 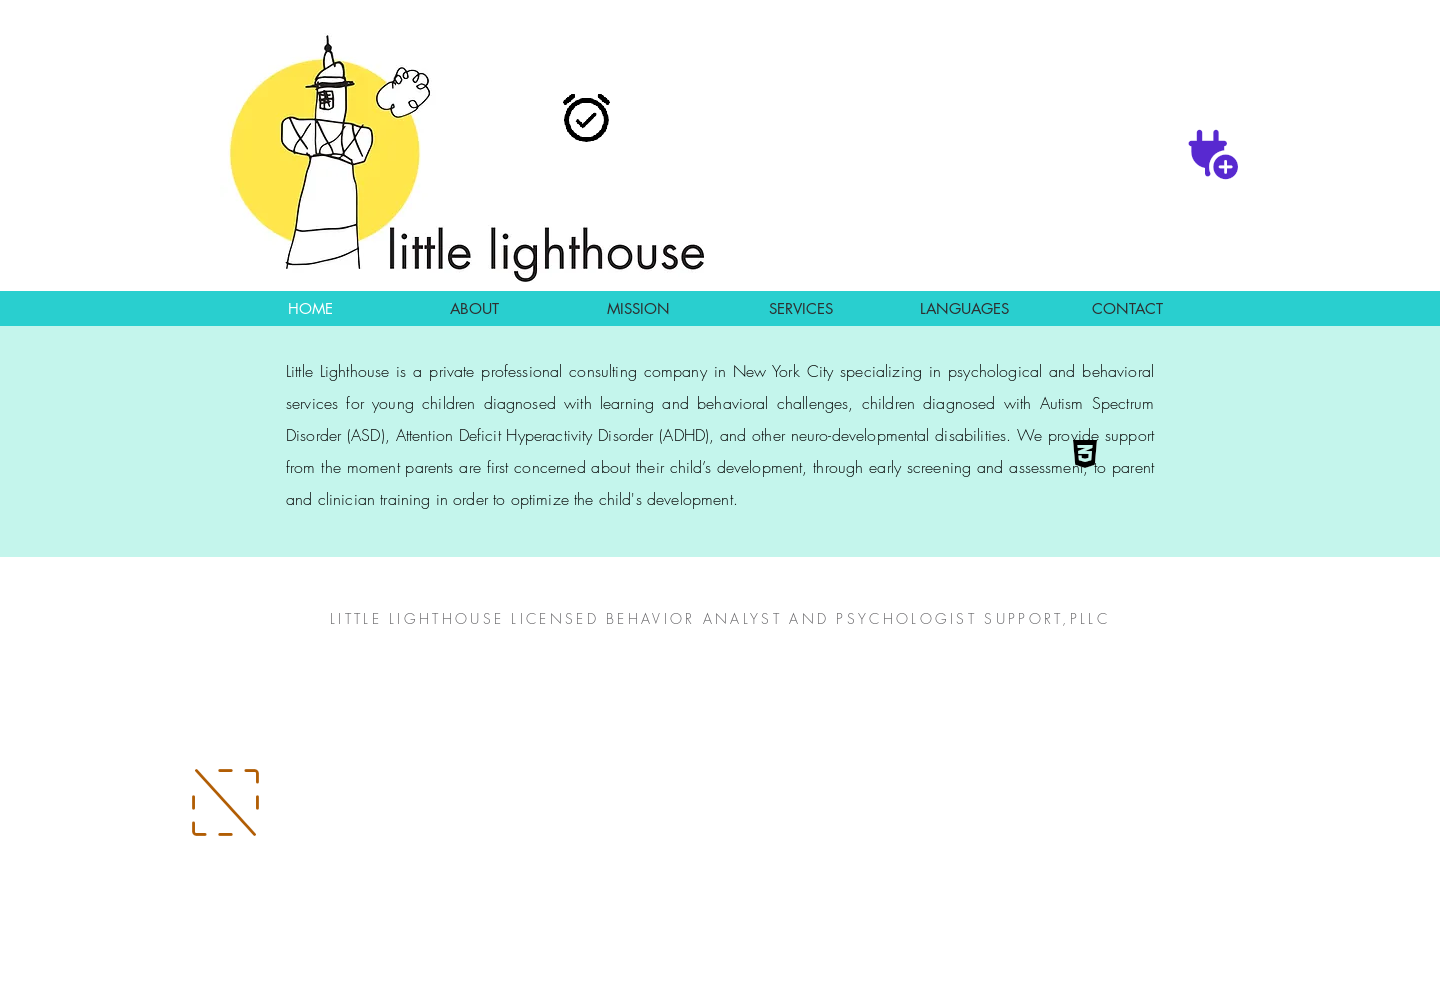 What do you see at coordinates (586, 117) in the screenshot?
I see `alarm is set and active` at bounding box center [586, 117].